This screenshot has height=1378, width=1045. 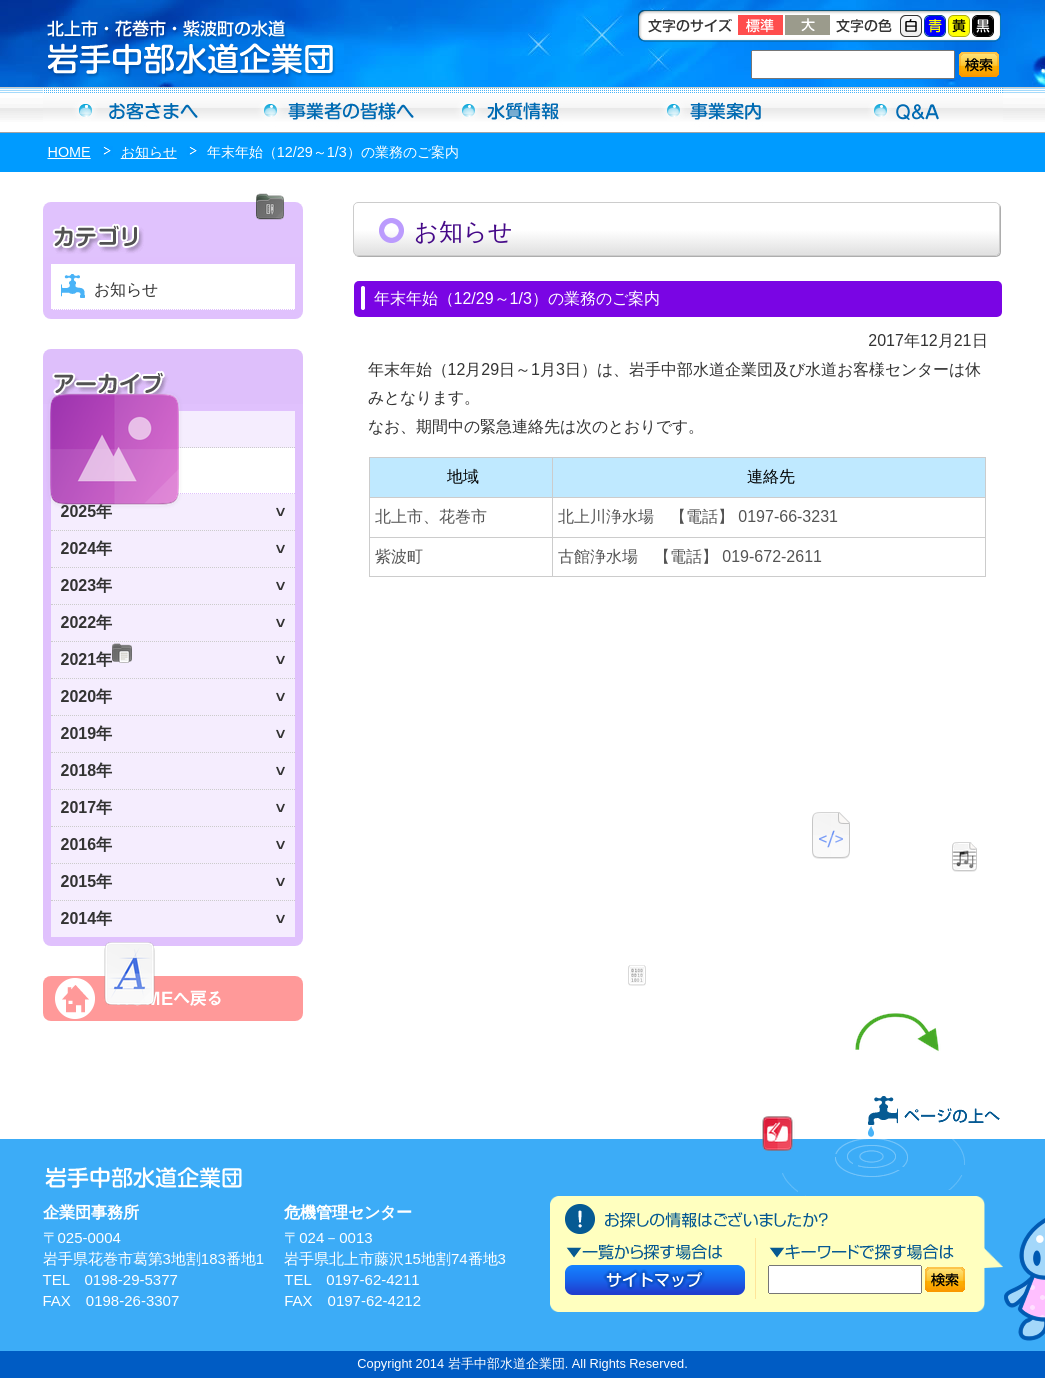 What do you see at coordinates (270, 206) in the screenshot?
I see `open templates folder` at bounding box center [270, 206].